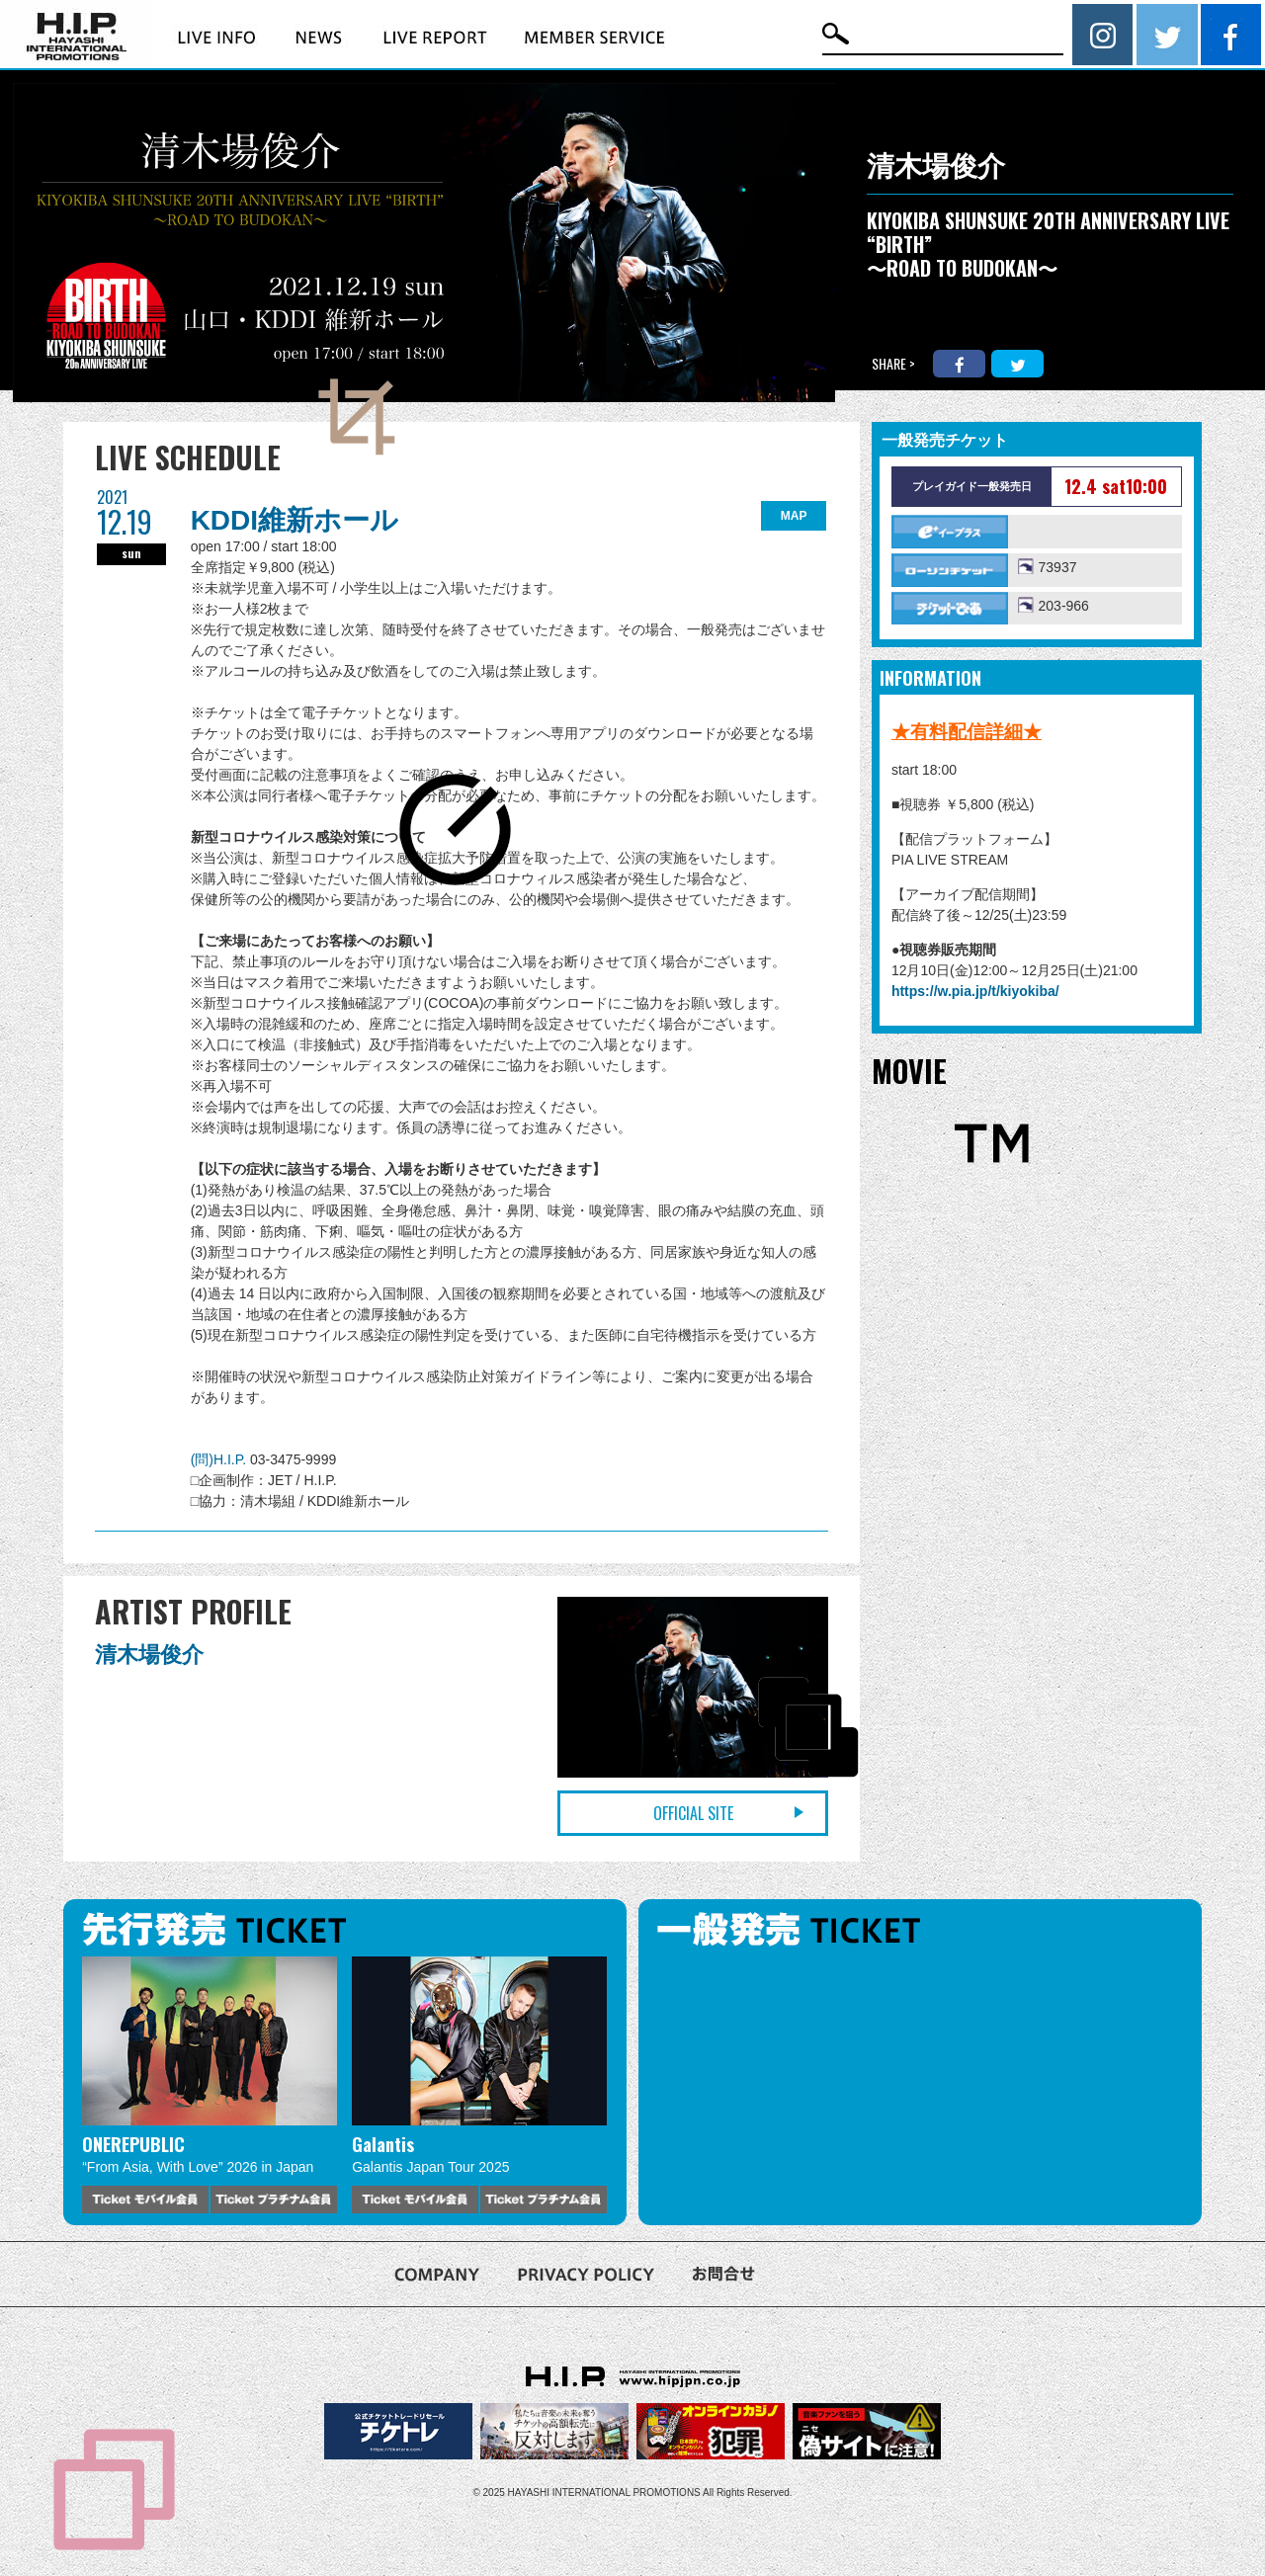 This screenshot has width=1265, height=2576. Describe the element at coordinates (993, 1143) in the screenshot. I see `indicates trademarked content or branding` at that location.